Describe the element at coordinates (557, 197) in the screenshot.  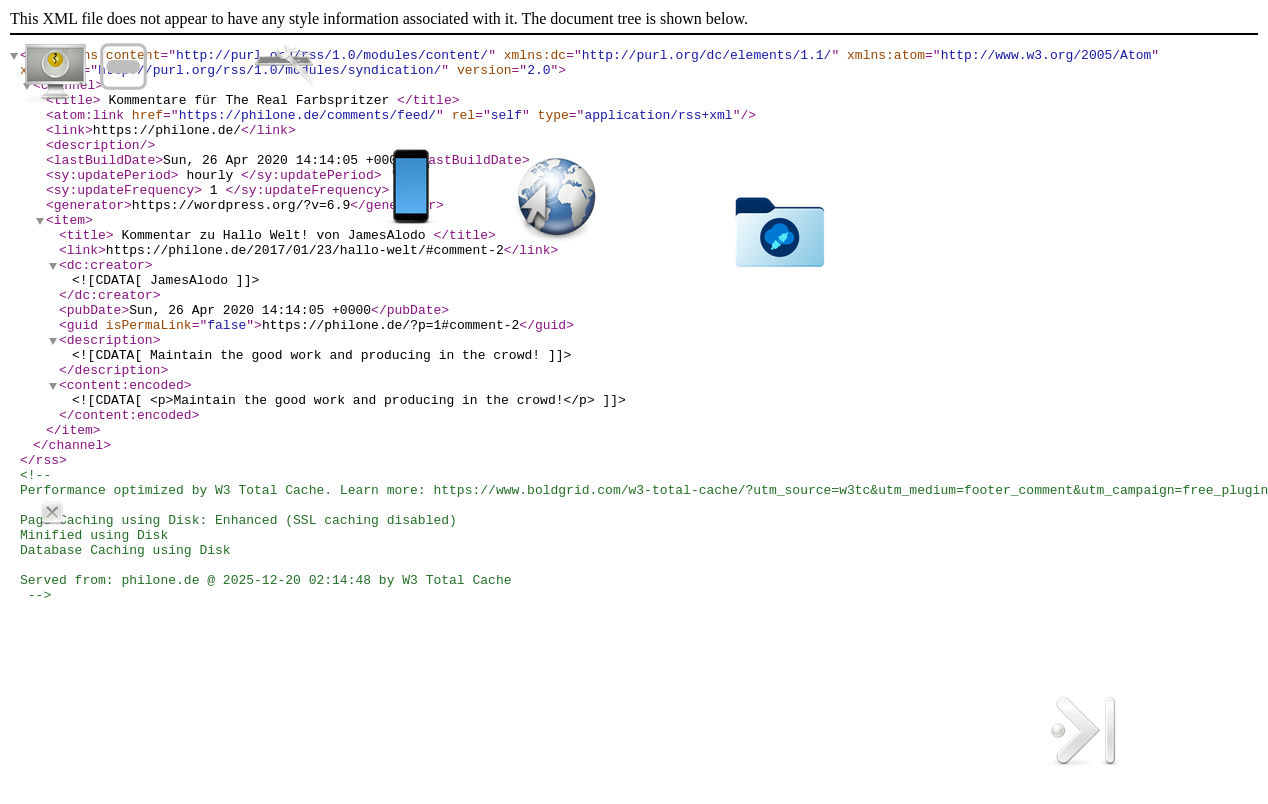
I see `open web browser` at that location.